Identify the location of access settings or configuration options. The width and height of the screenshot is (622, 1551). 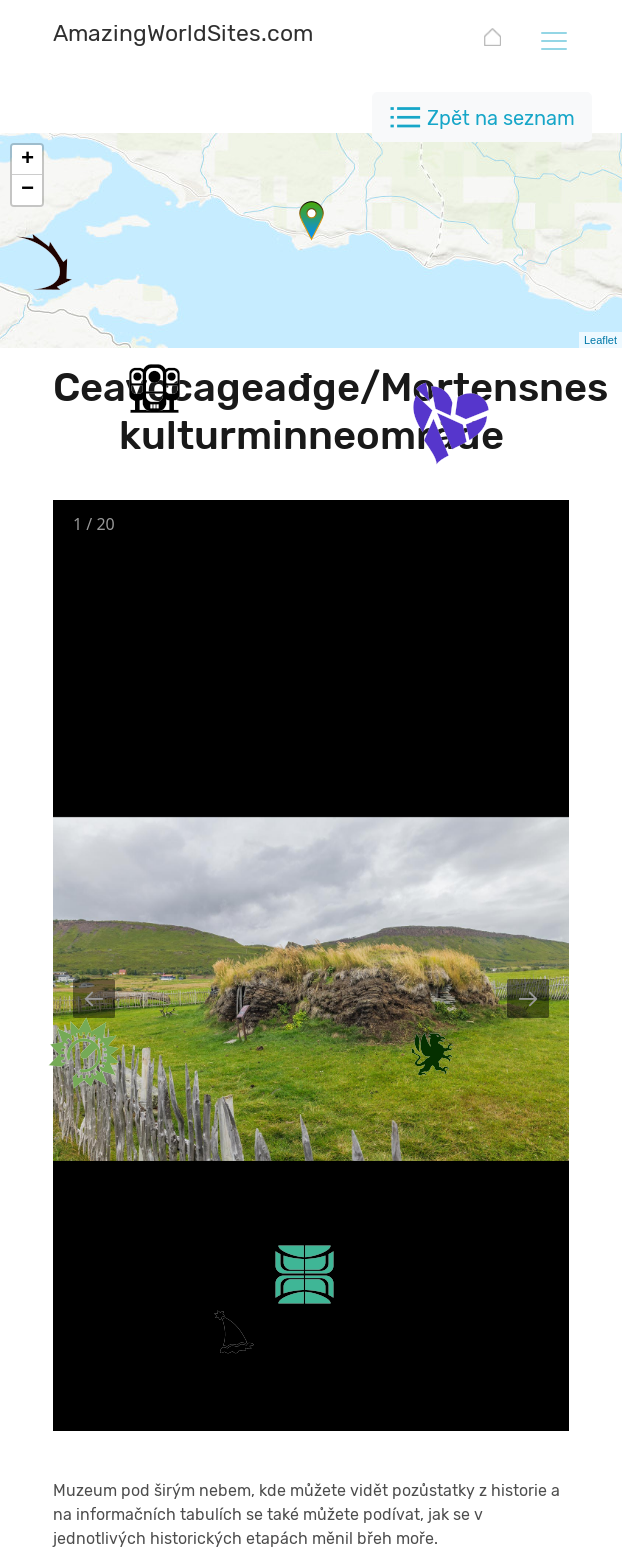
(84, 1053).